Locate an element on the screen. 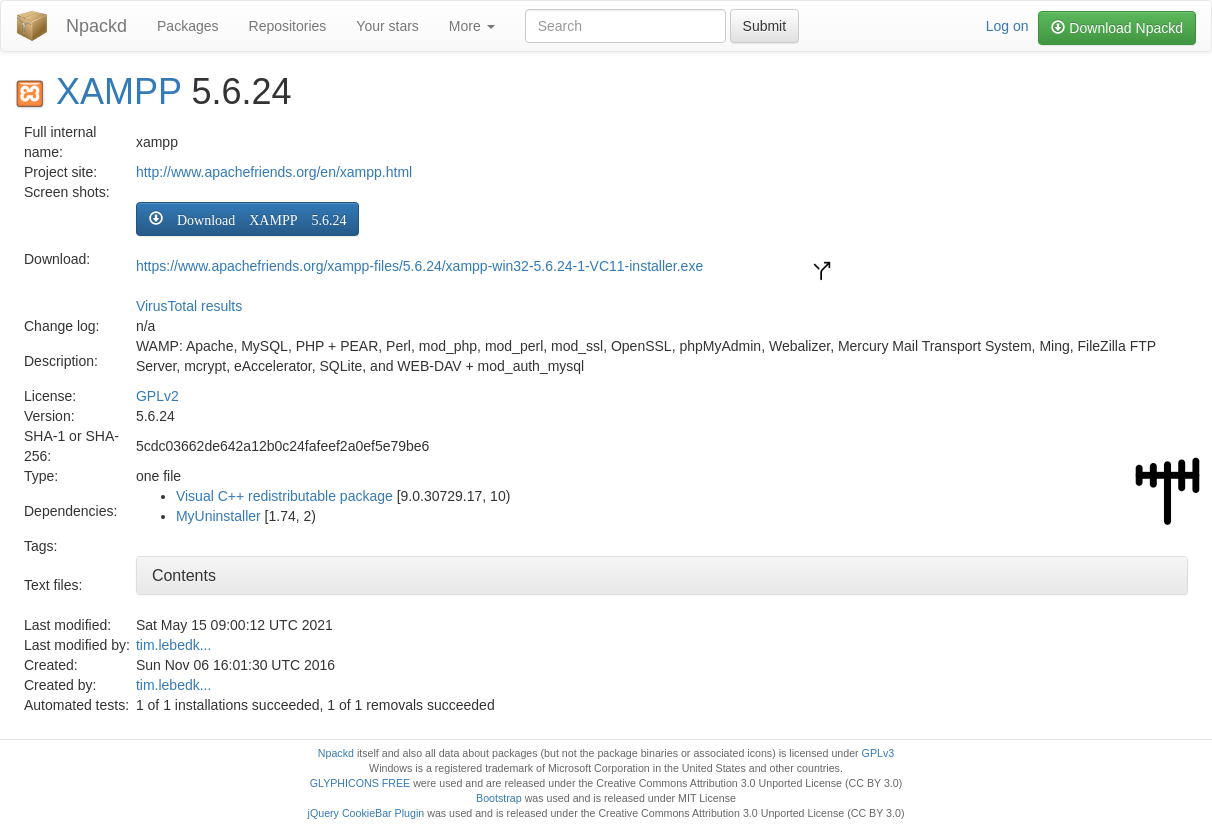 This screenshot has height=827, width=1212. bear right at the fork is located at coordinates (822, 271).